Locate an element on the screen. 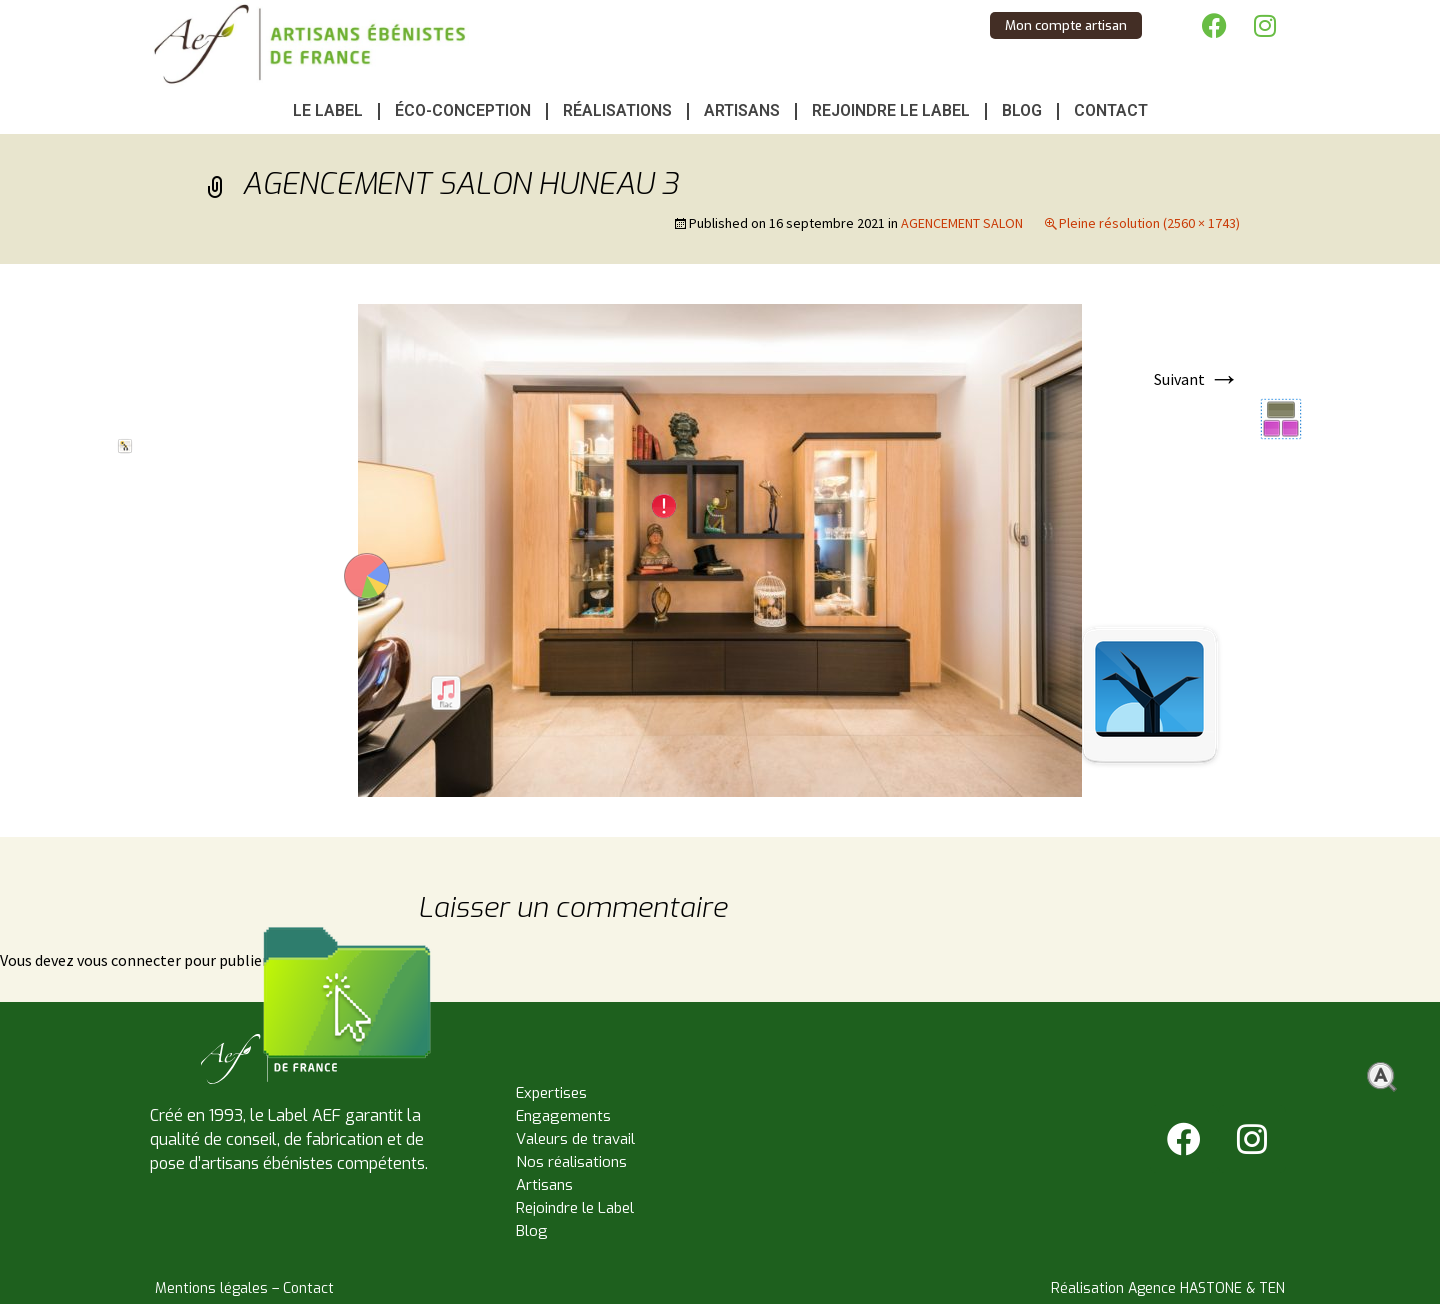 The width and height of the screenshot is (1440, 1304). select all items in the current view is located at coordinates (1281, 419).